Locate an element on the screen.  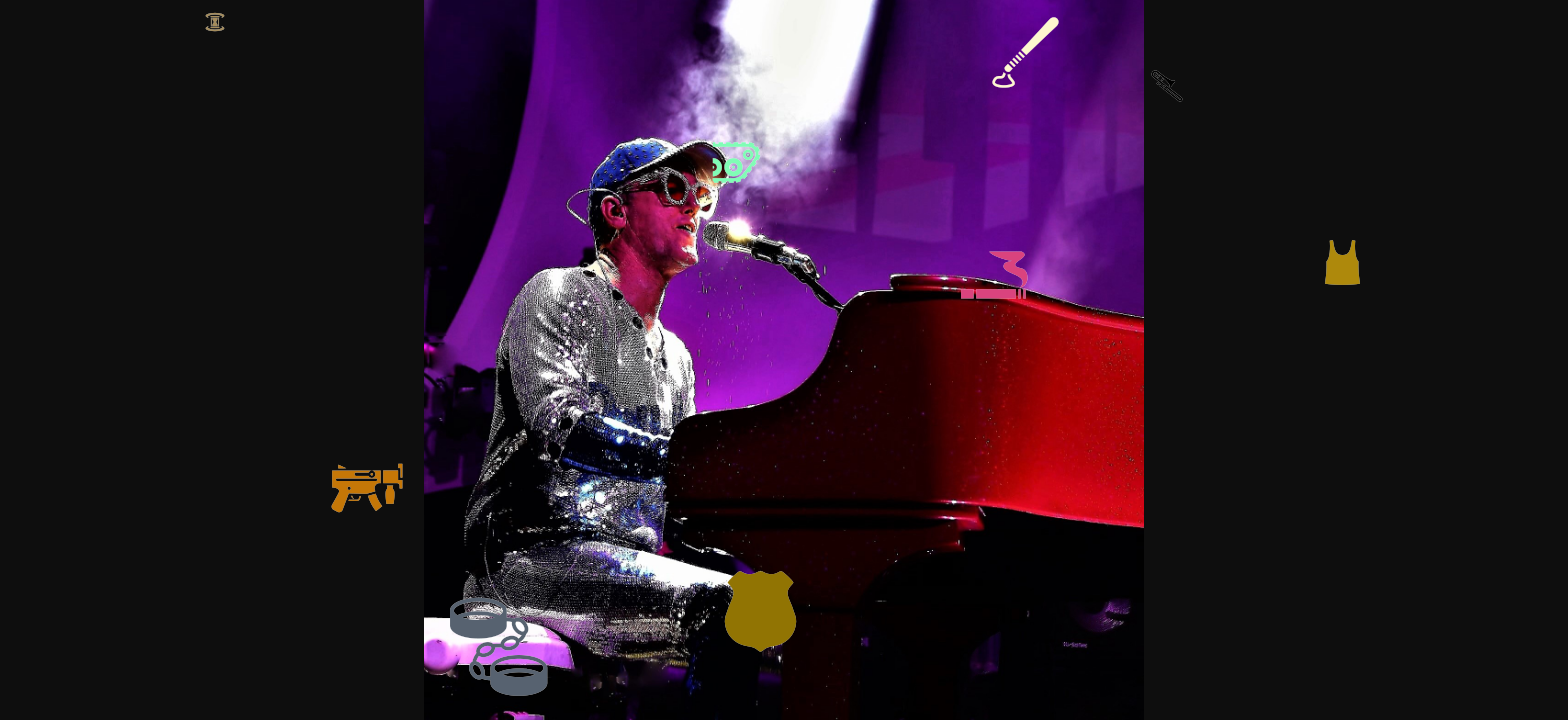
select the MP5K submachine gun is located at coordinates (367, 488).